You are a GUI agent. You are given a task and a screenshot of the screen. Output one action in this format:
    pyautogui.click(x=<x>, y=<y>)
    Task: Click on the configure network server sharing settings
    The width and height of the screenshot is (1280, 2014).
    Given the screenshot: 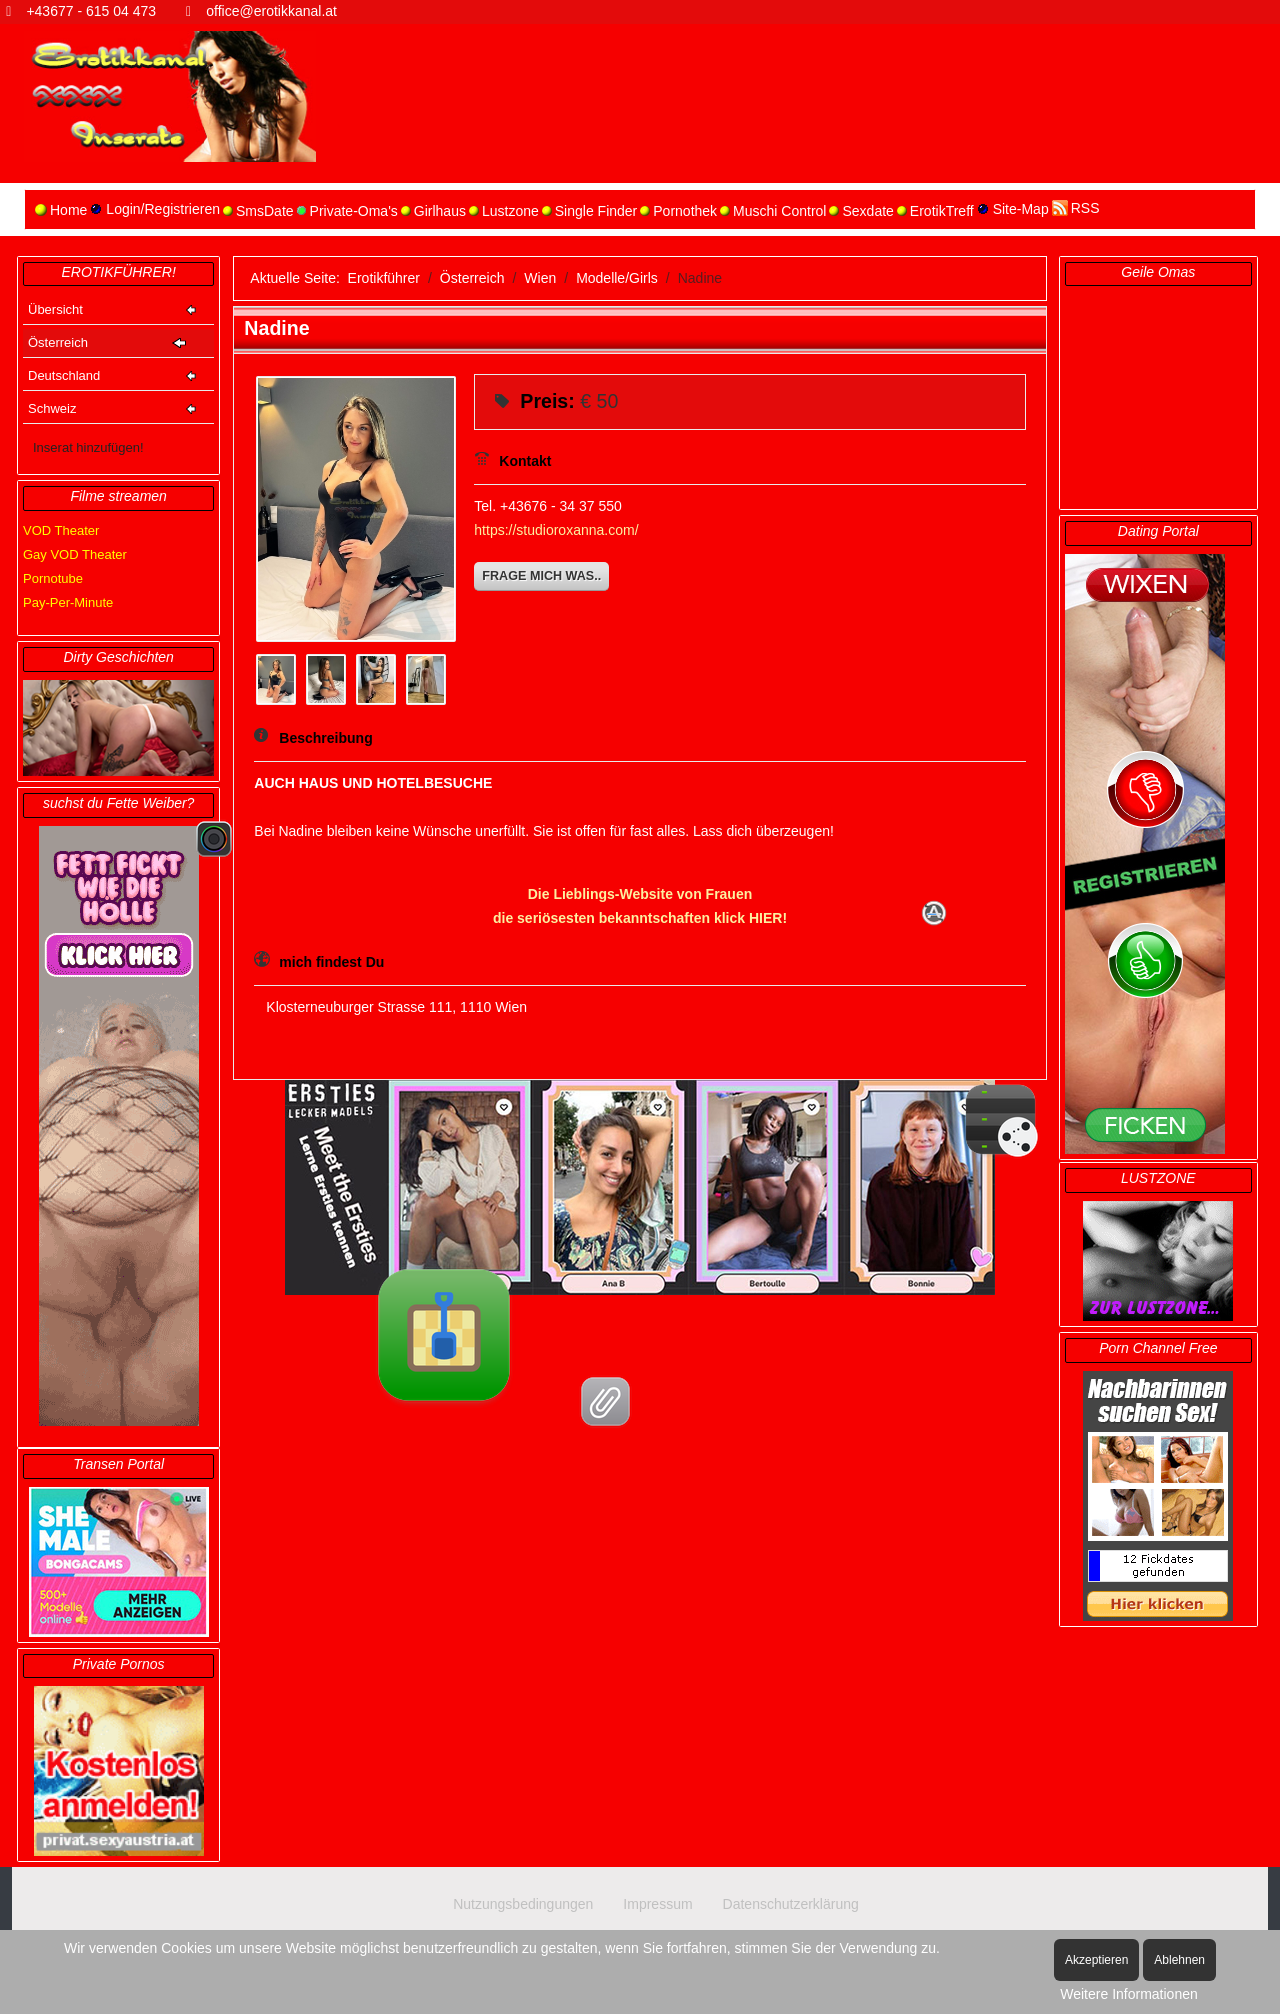 What is the action you would take?
    pyautogui.click(x=1000, y=1119)
    